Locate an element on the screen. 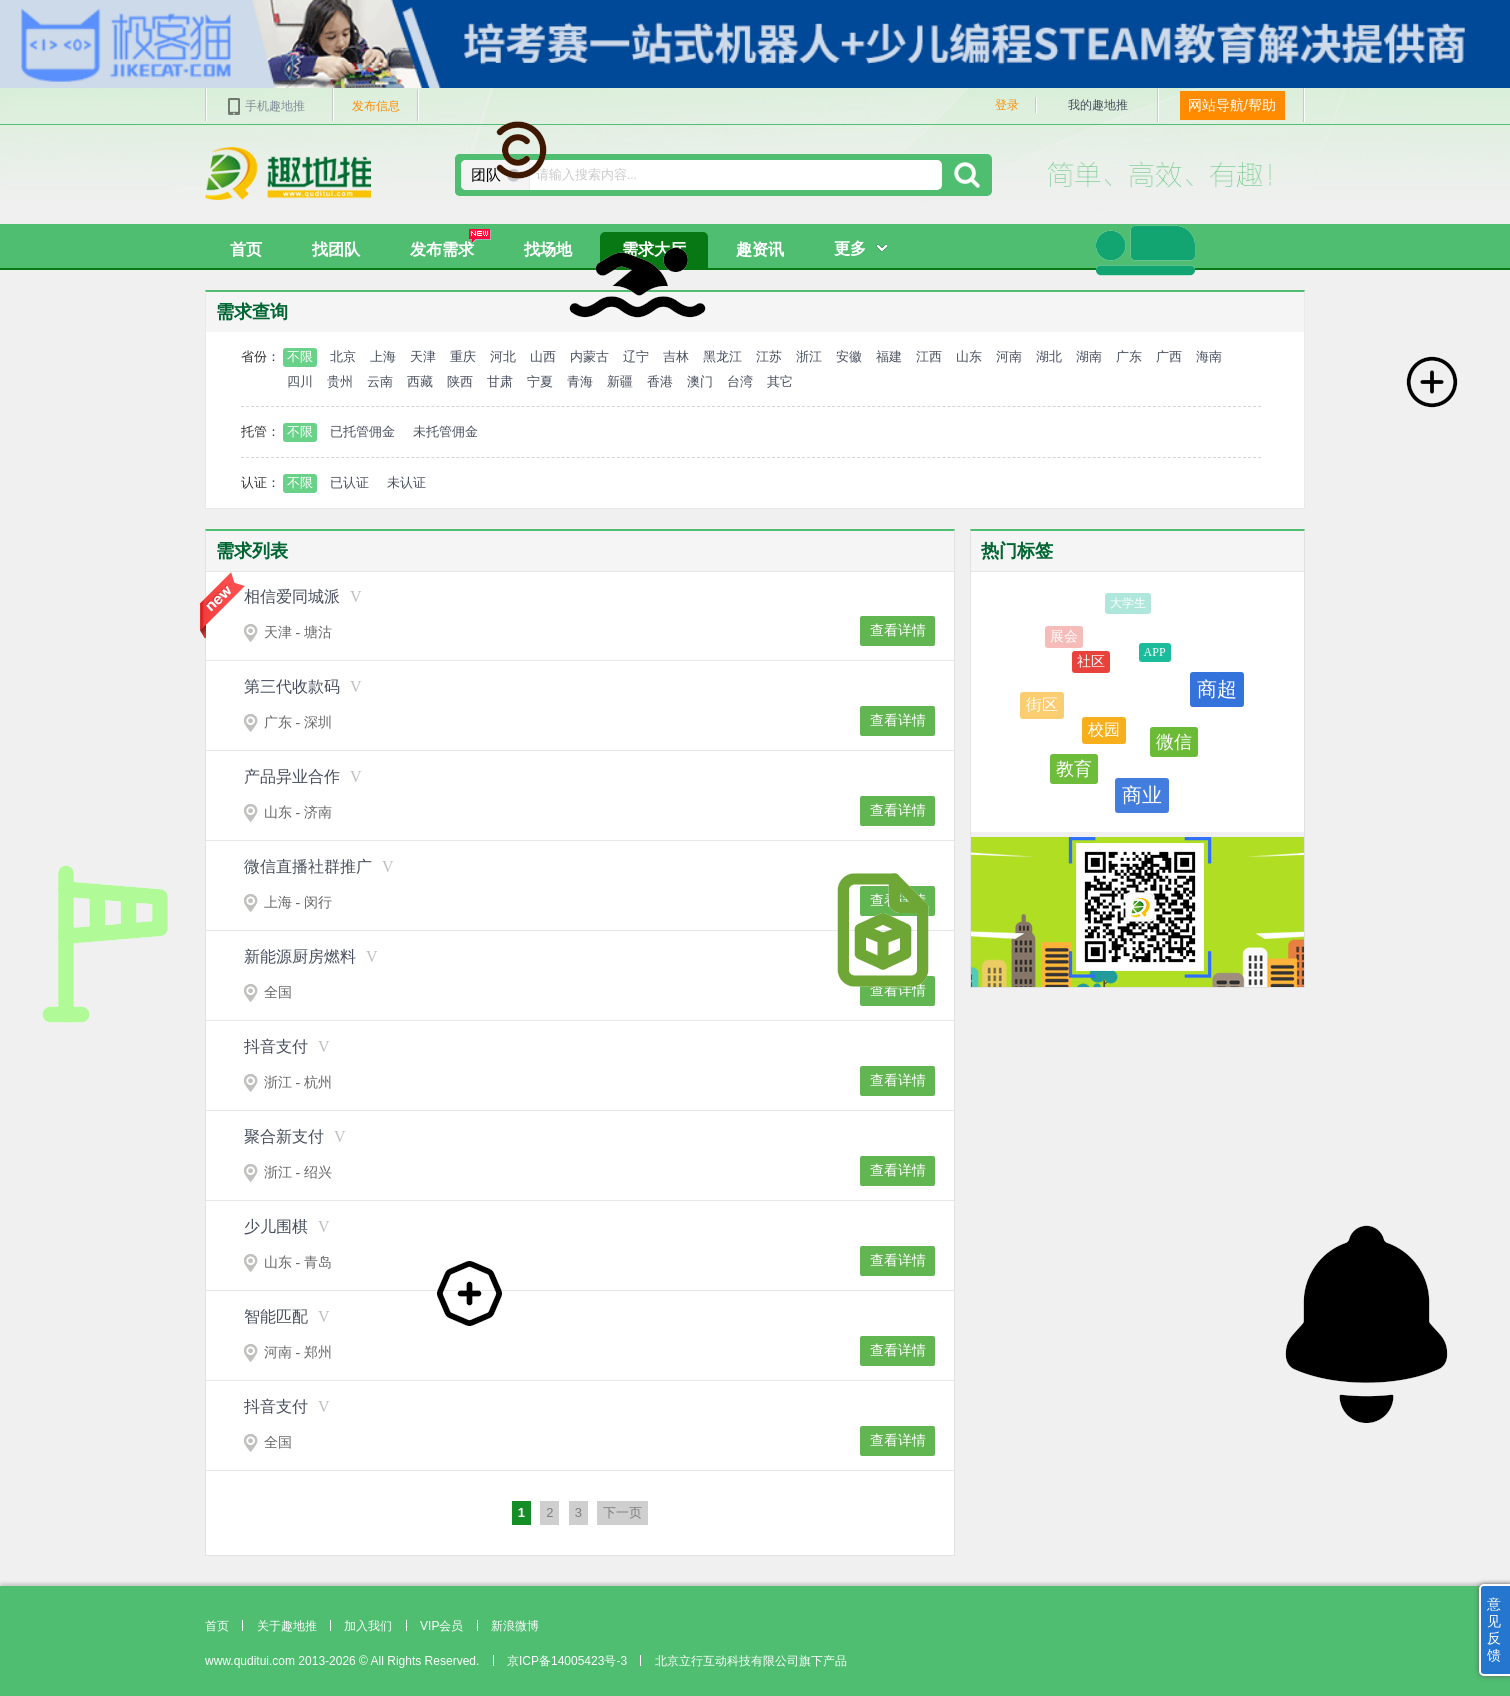  view hotel or accommodation options is located at coordinates (1145, 250).